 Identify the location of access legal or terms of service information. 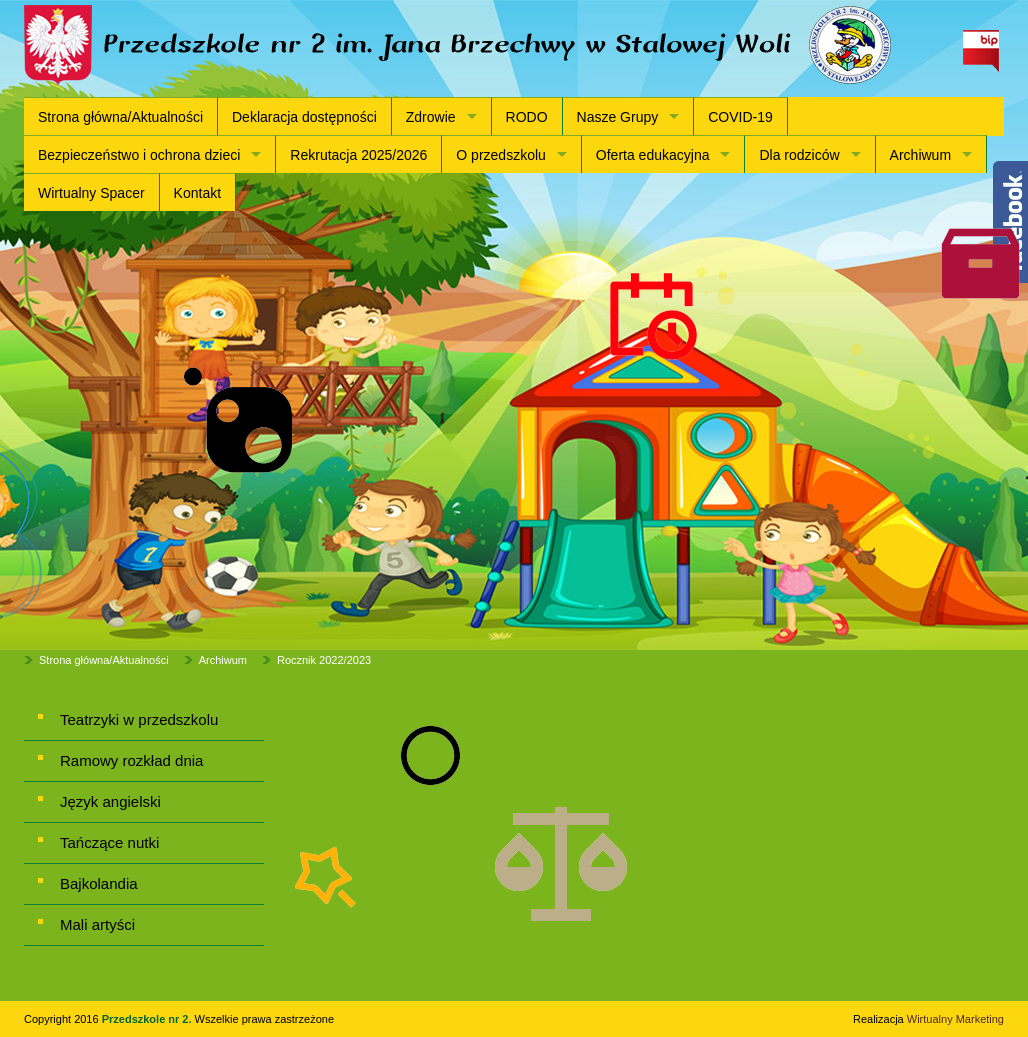
(561, 867).